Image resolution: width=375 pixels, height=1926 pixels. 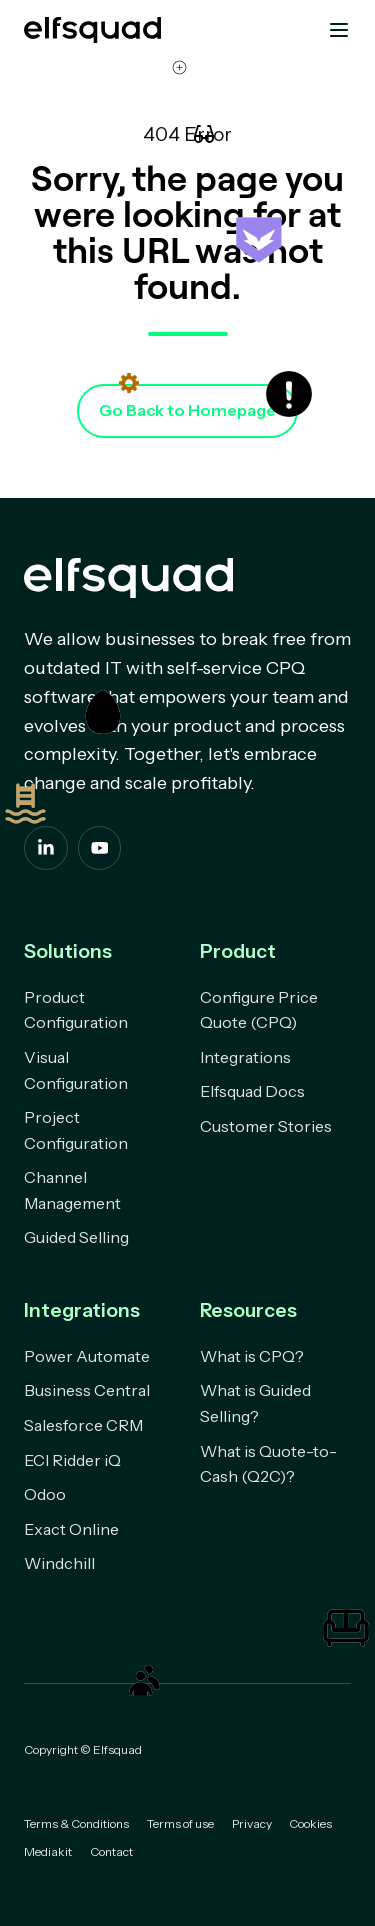 What do you see at coordinates (179, 67) in the screenshot?
I see `add a new item` at bounding box center [179, 67].